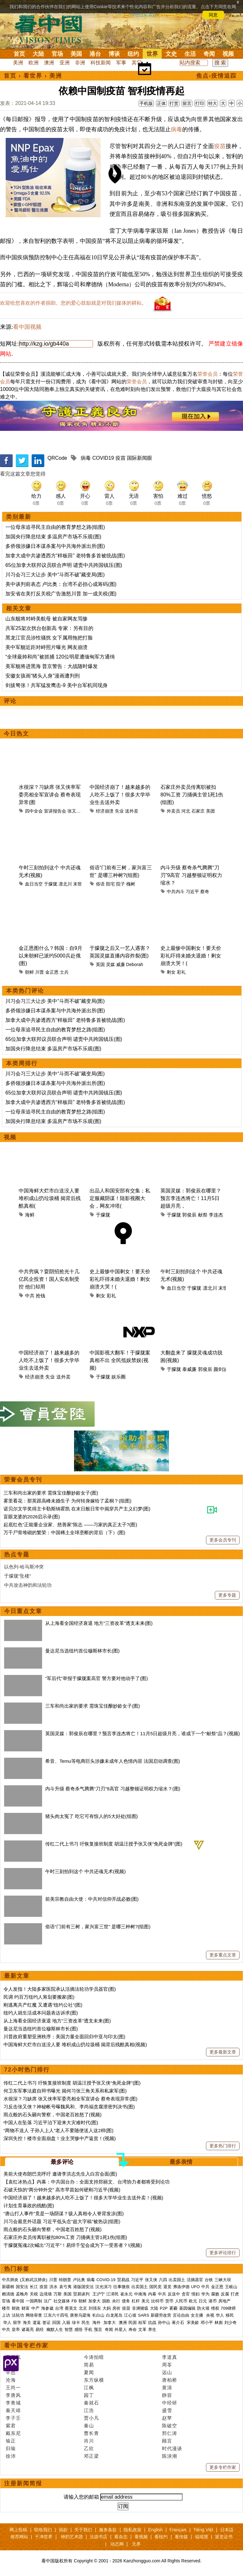 Image resolution: width=243 pixels, height=2576 pixels. I want to click on open sourcetree git client, so click(123, 1233).